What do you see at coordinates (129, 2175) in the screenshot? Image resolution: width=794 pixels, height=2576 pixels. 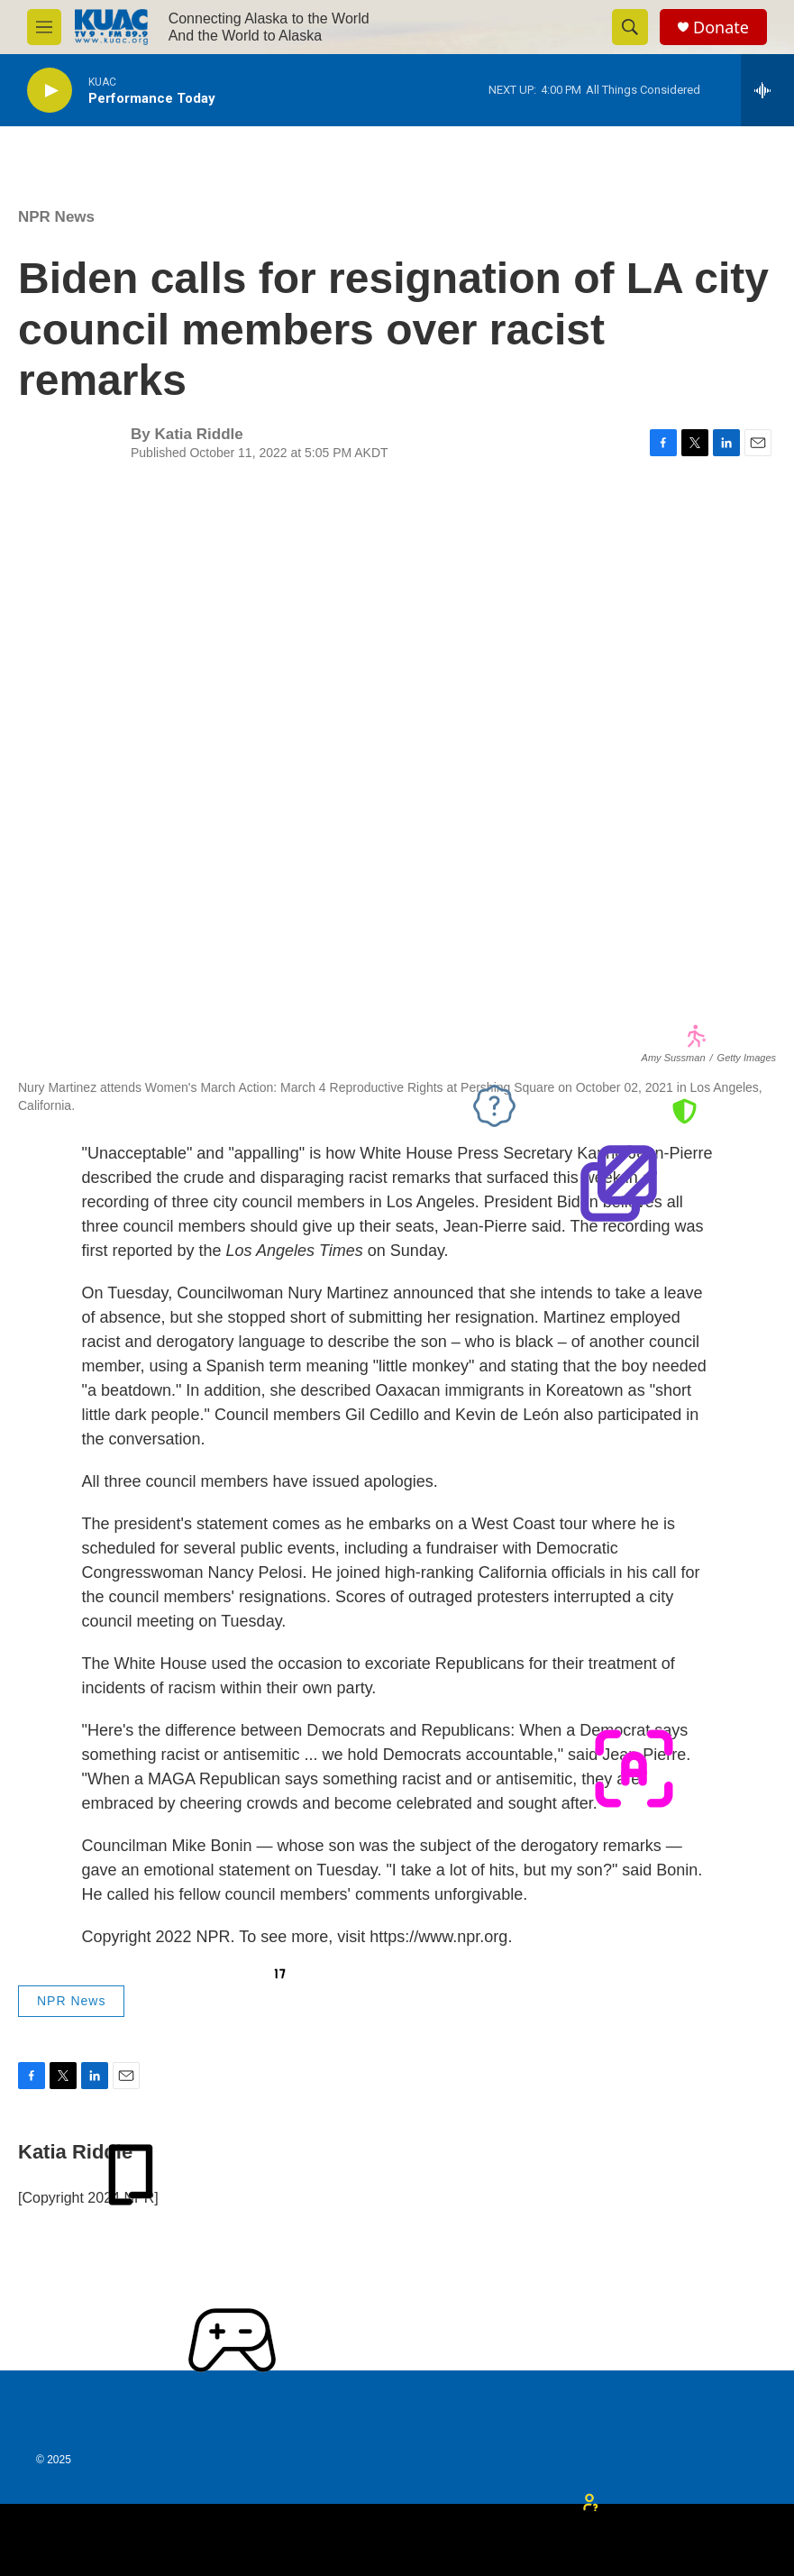 I see `pagekit CMS brand logo` at bounding box center [129, 2175].